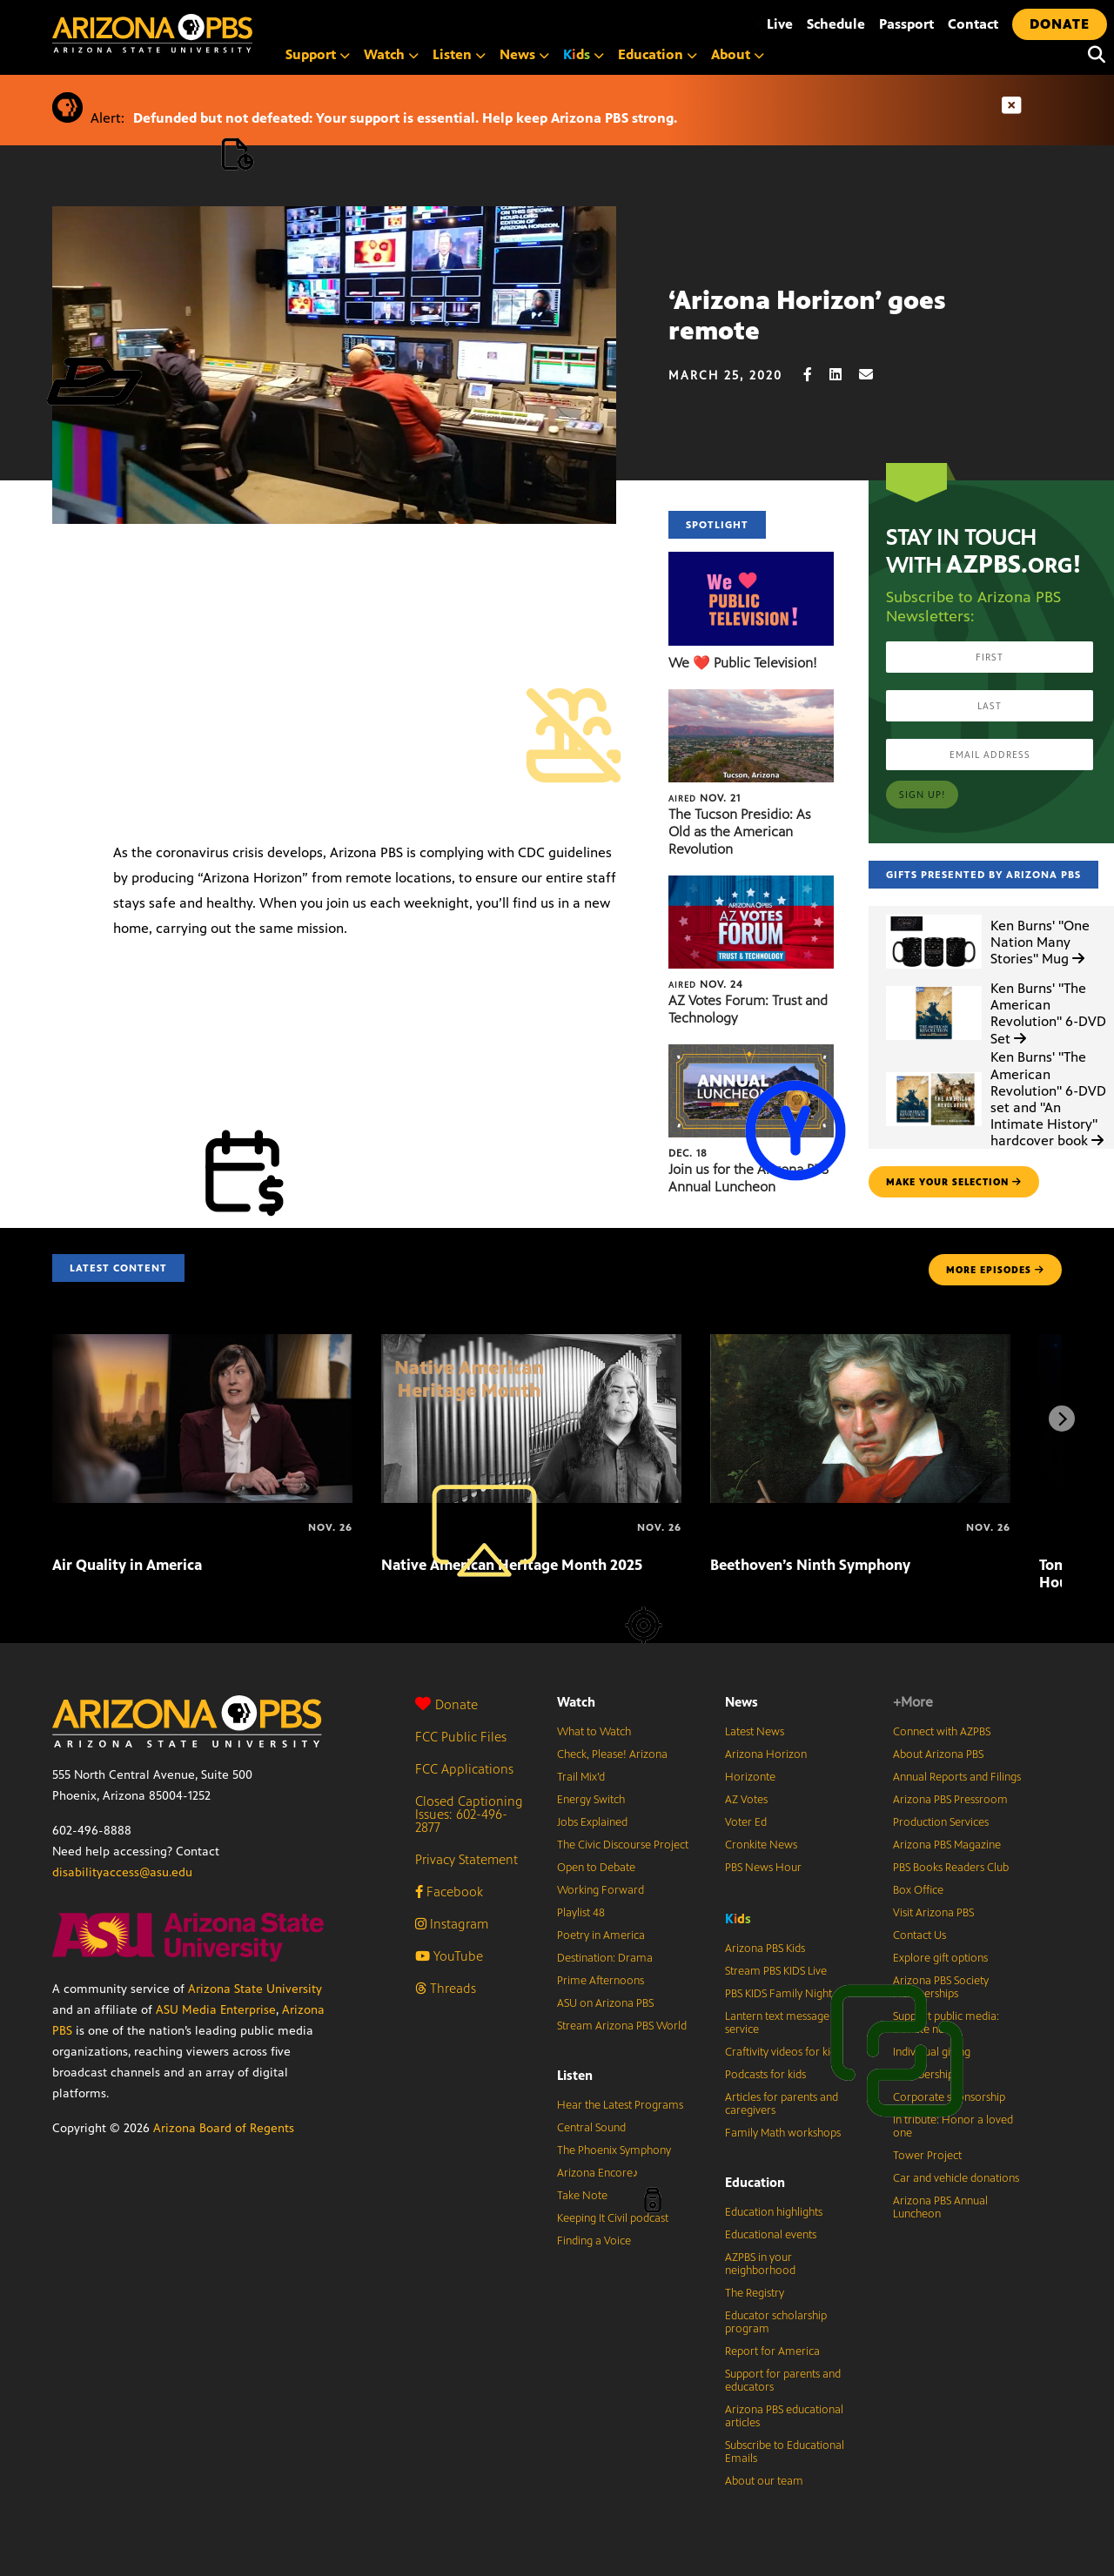  Describe the element at coordinates (94, 379) in the screenshot. I see `access boat rental or marina services` at that location.